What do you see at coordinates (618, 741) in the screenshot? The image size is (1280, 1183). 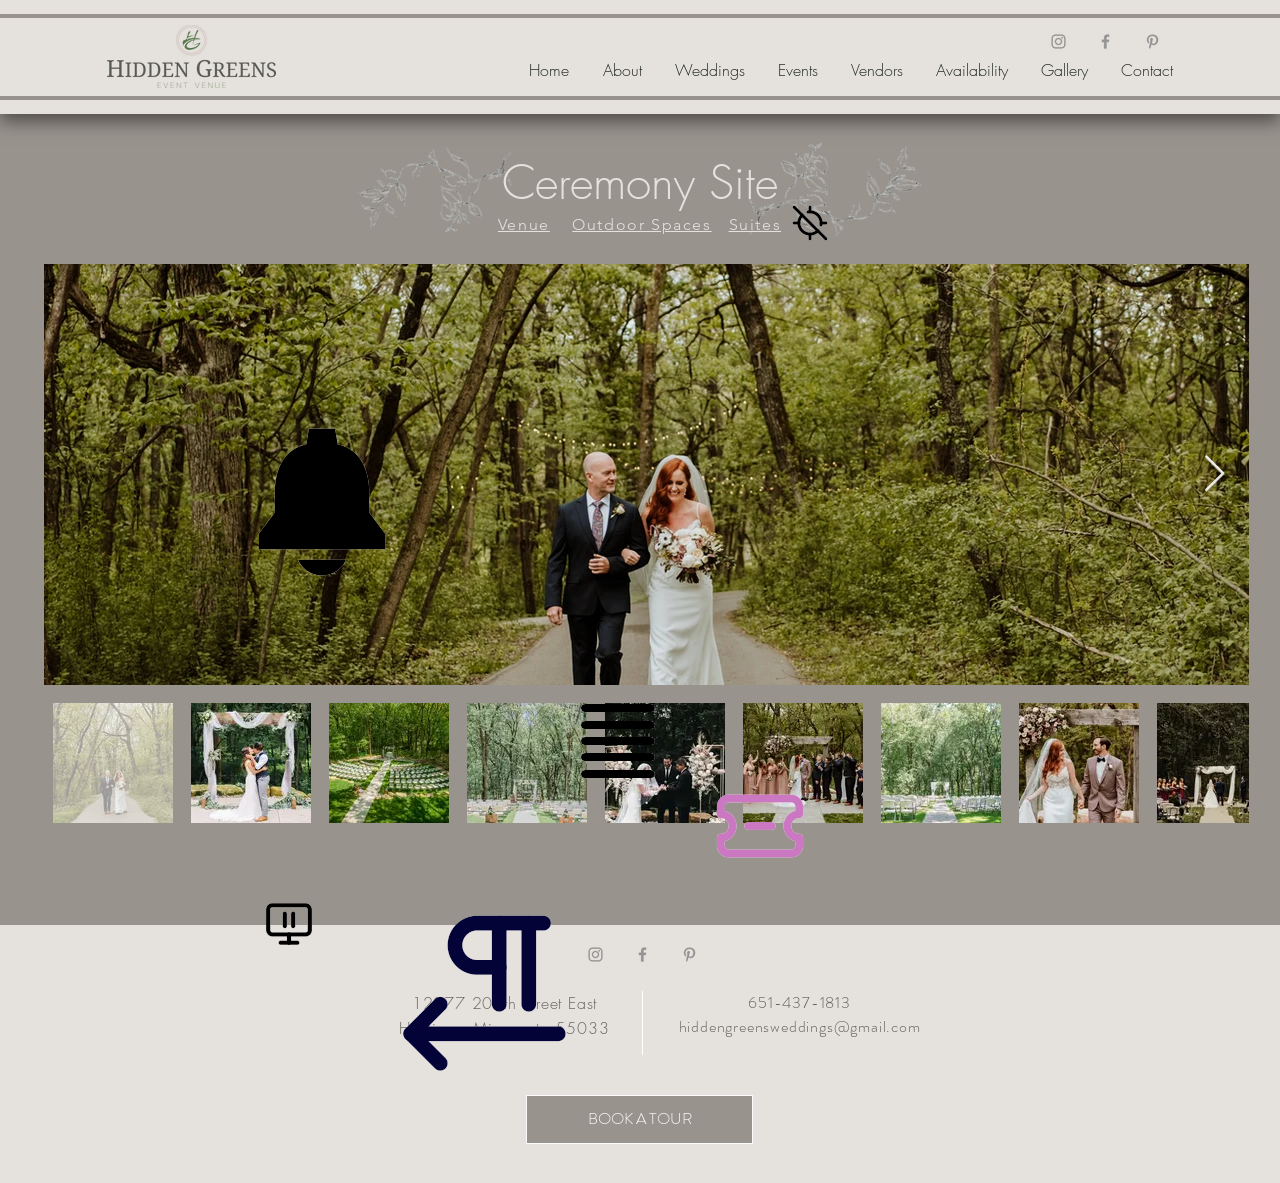 I see `justify text alignment` at bounding box center [618, 741].